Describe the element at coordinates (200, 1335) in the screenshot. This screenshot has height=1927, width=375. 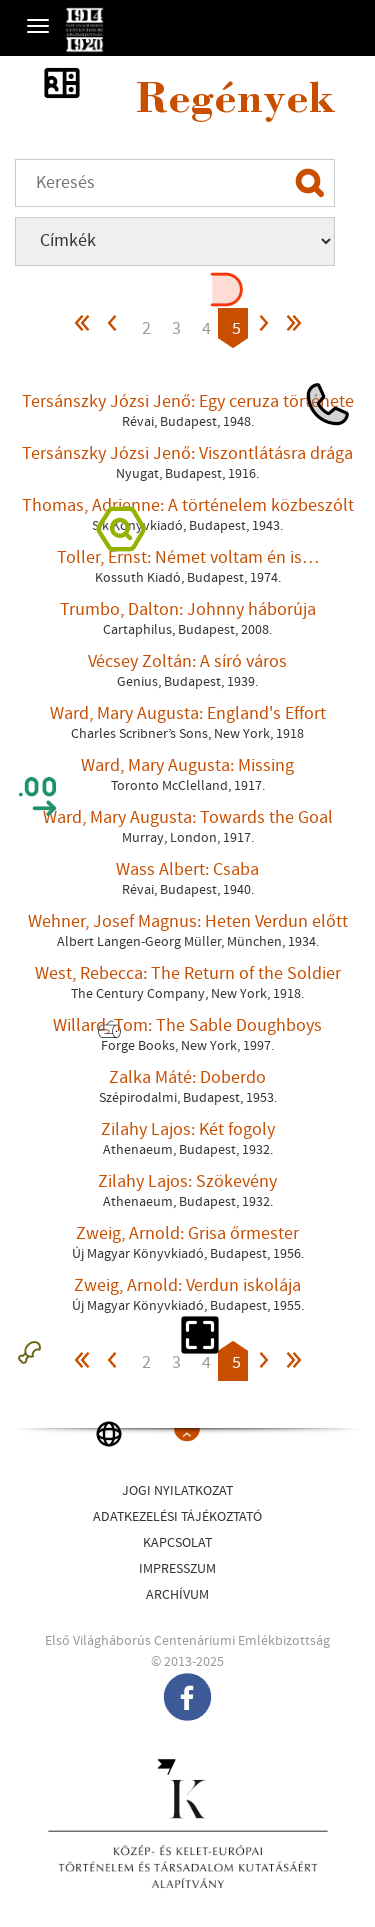
I see `select or crop an area` at that location.